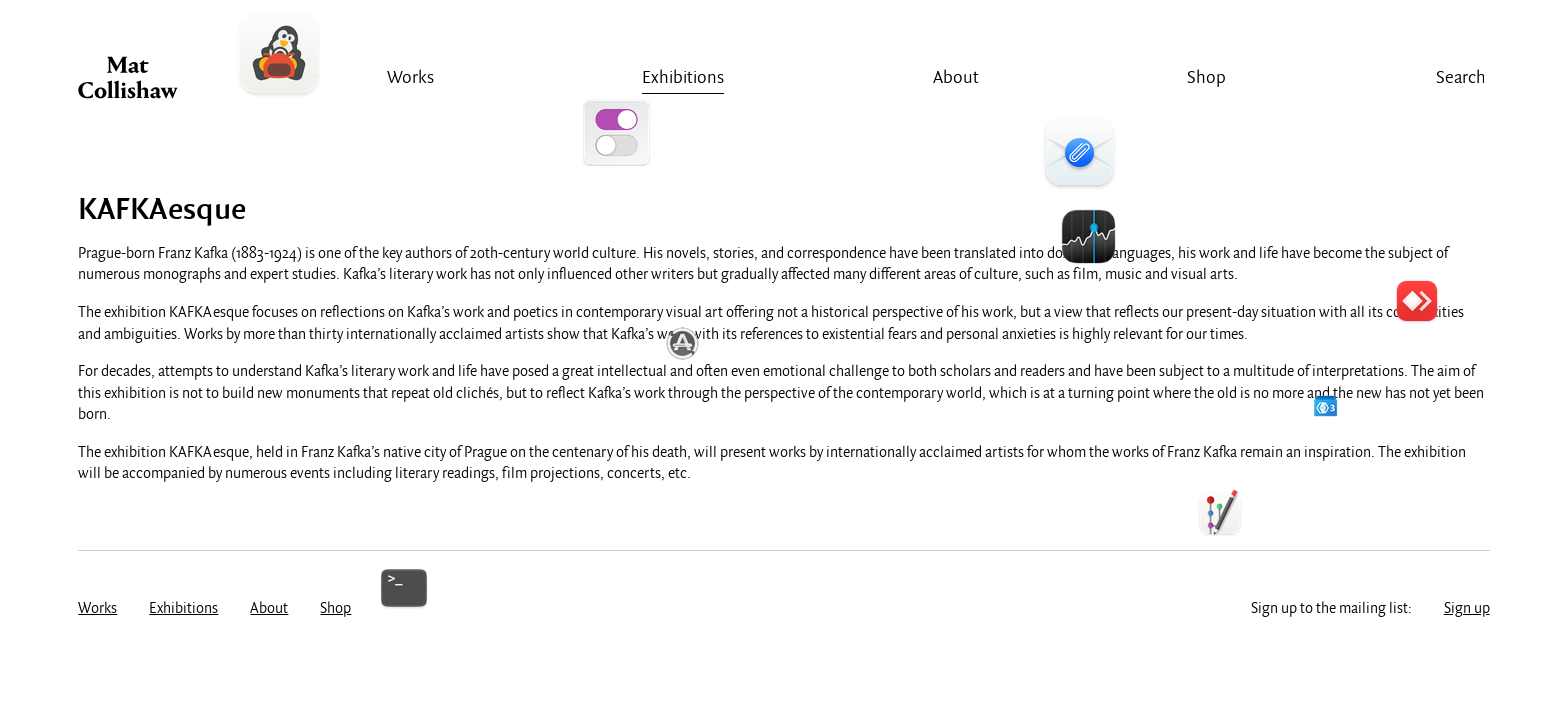  Describe the element at coordinates (1417, 301) in the screenshot. I see `open anydesk remote desktop application` at that location.